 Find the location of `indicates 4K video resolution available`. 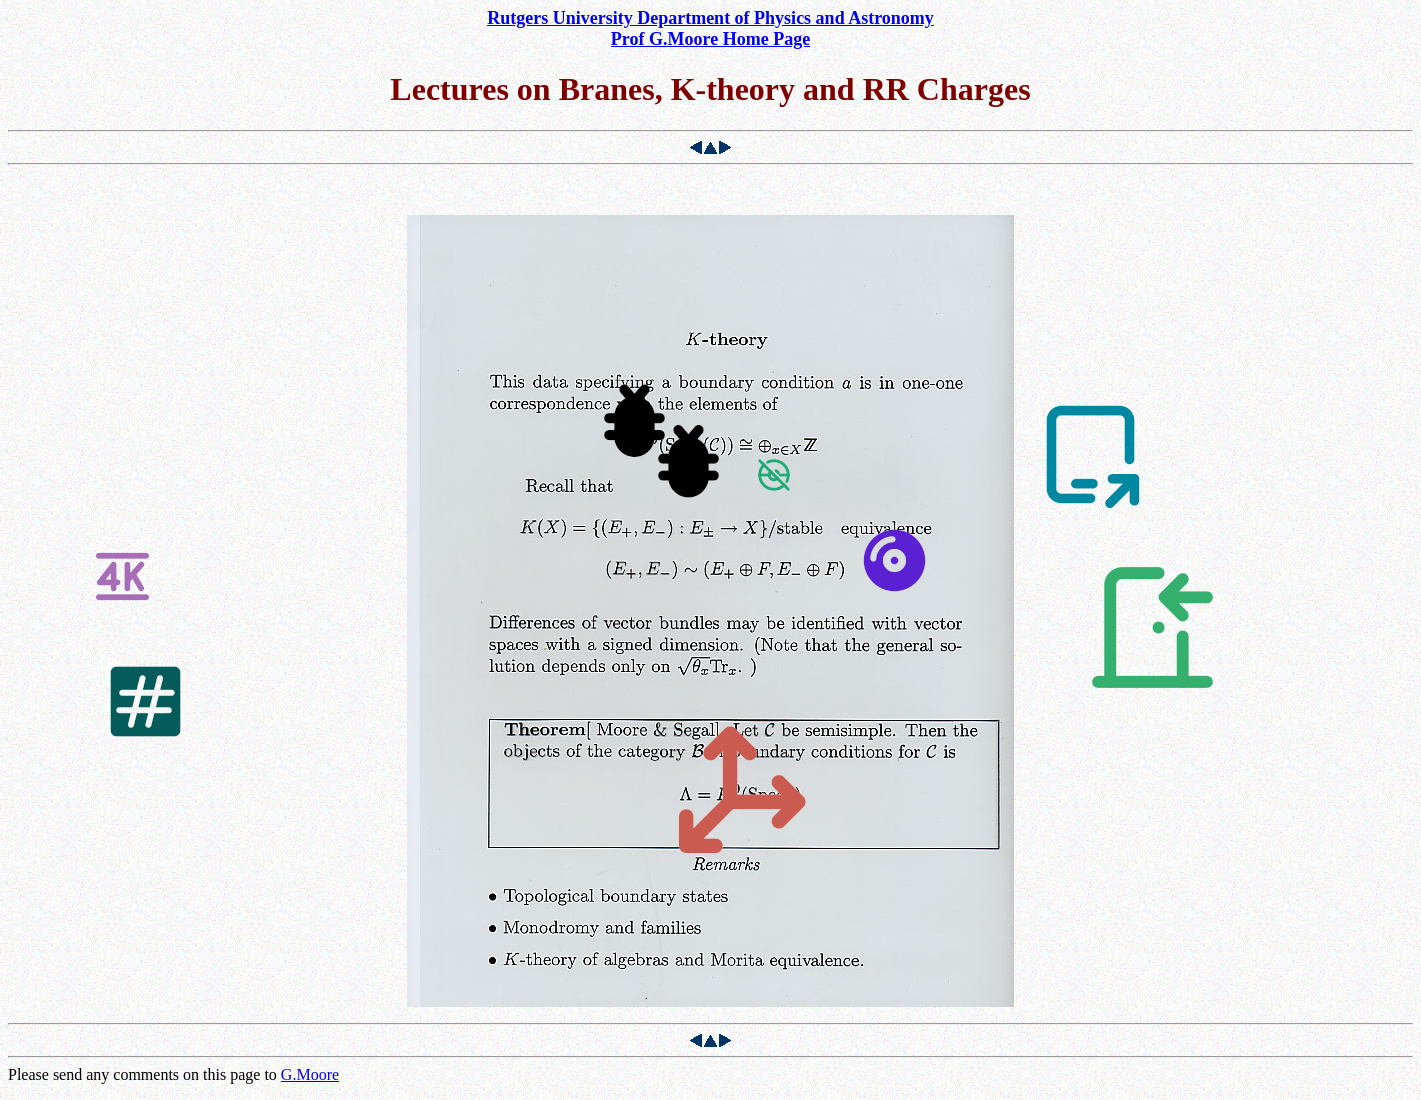

indicates 4K video resolution available is located at coordinates (122, 576).